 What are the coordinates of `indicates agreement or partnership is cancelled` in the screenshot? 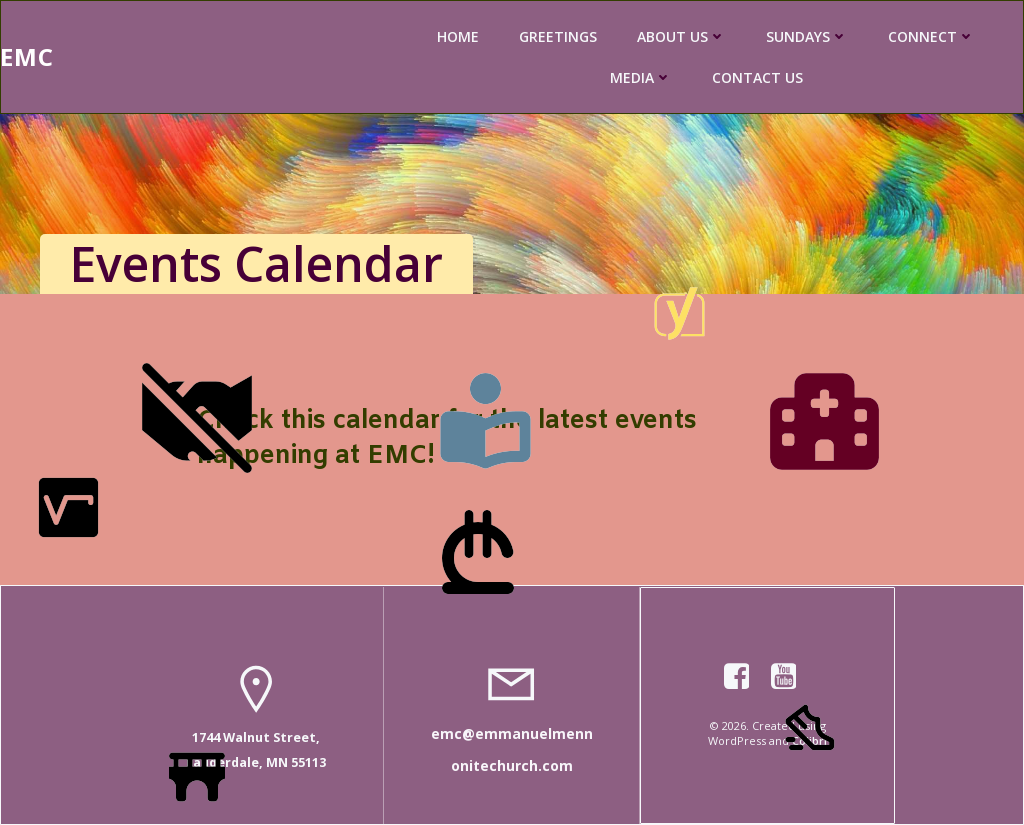 It's located at (197, 418).